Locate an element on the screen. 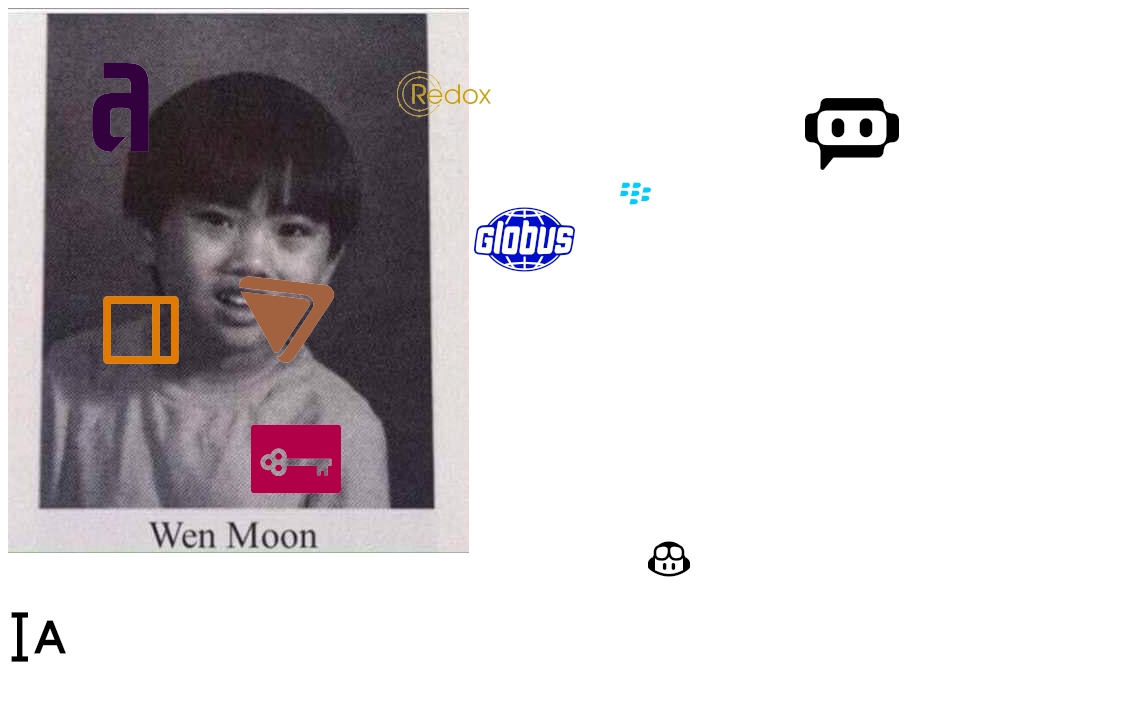 The image size is (1140, 720). blackberry brand or company logo is located at coordinates (635, 193).